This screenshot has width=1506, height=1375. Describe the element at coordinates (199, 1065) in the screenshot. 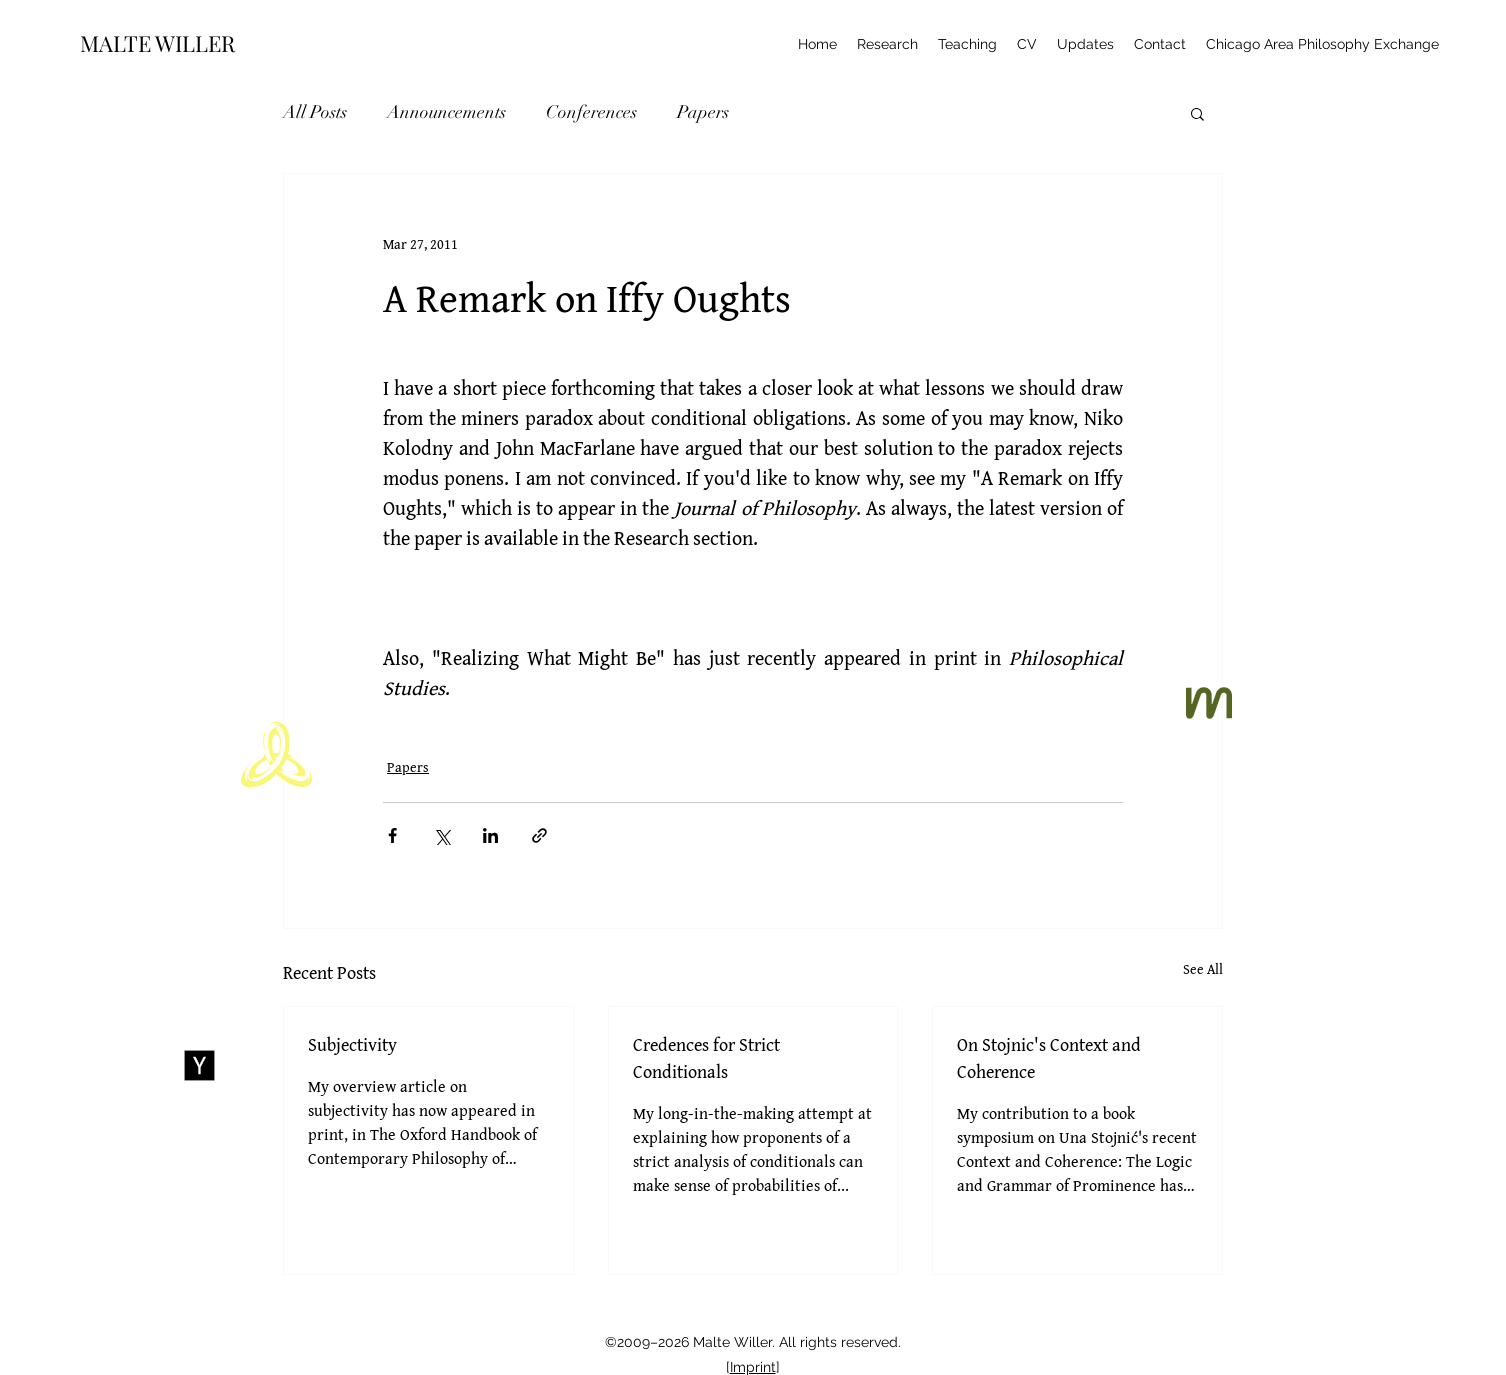

I see `open hacker news` at that location.